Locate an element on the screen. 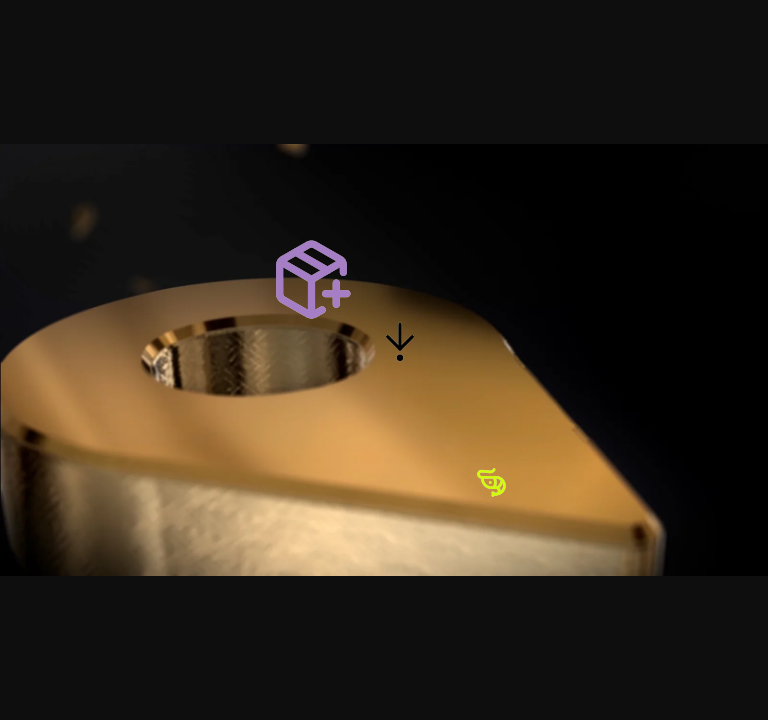 Image resolution: width=768 pixels, height=720 pixels. download to a specific location is located at coordinates (400, 342).